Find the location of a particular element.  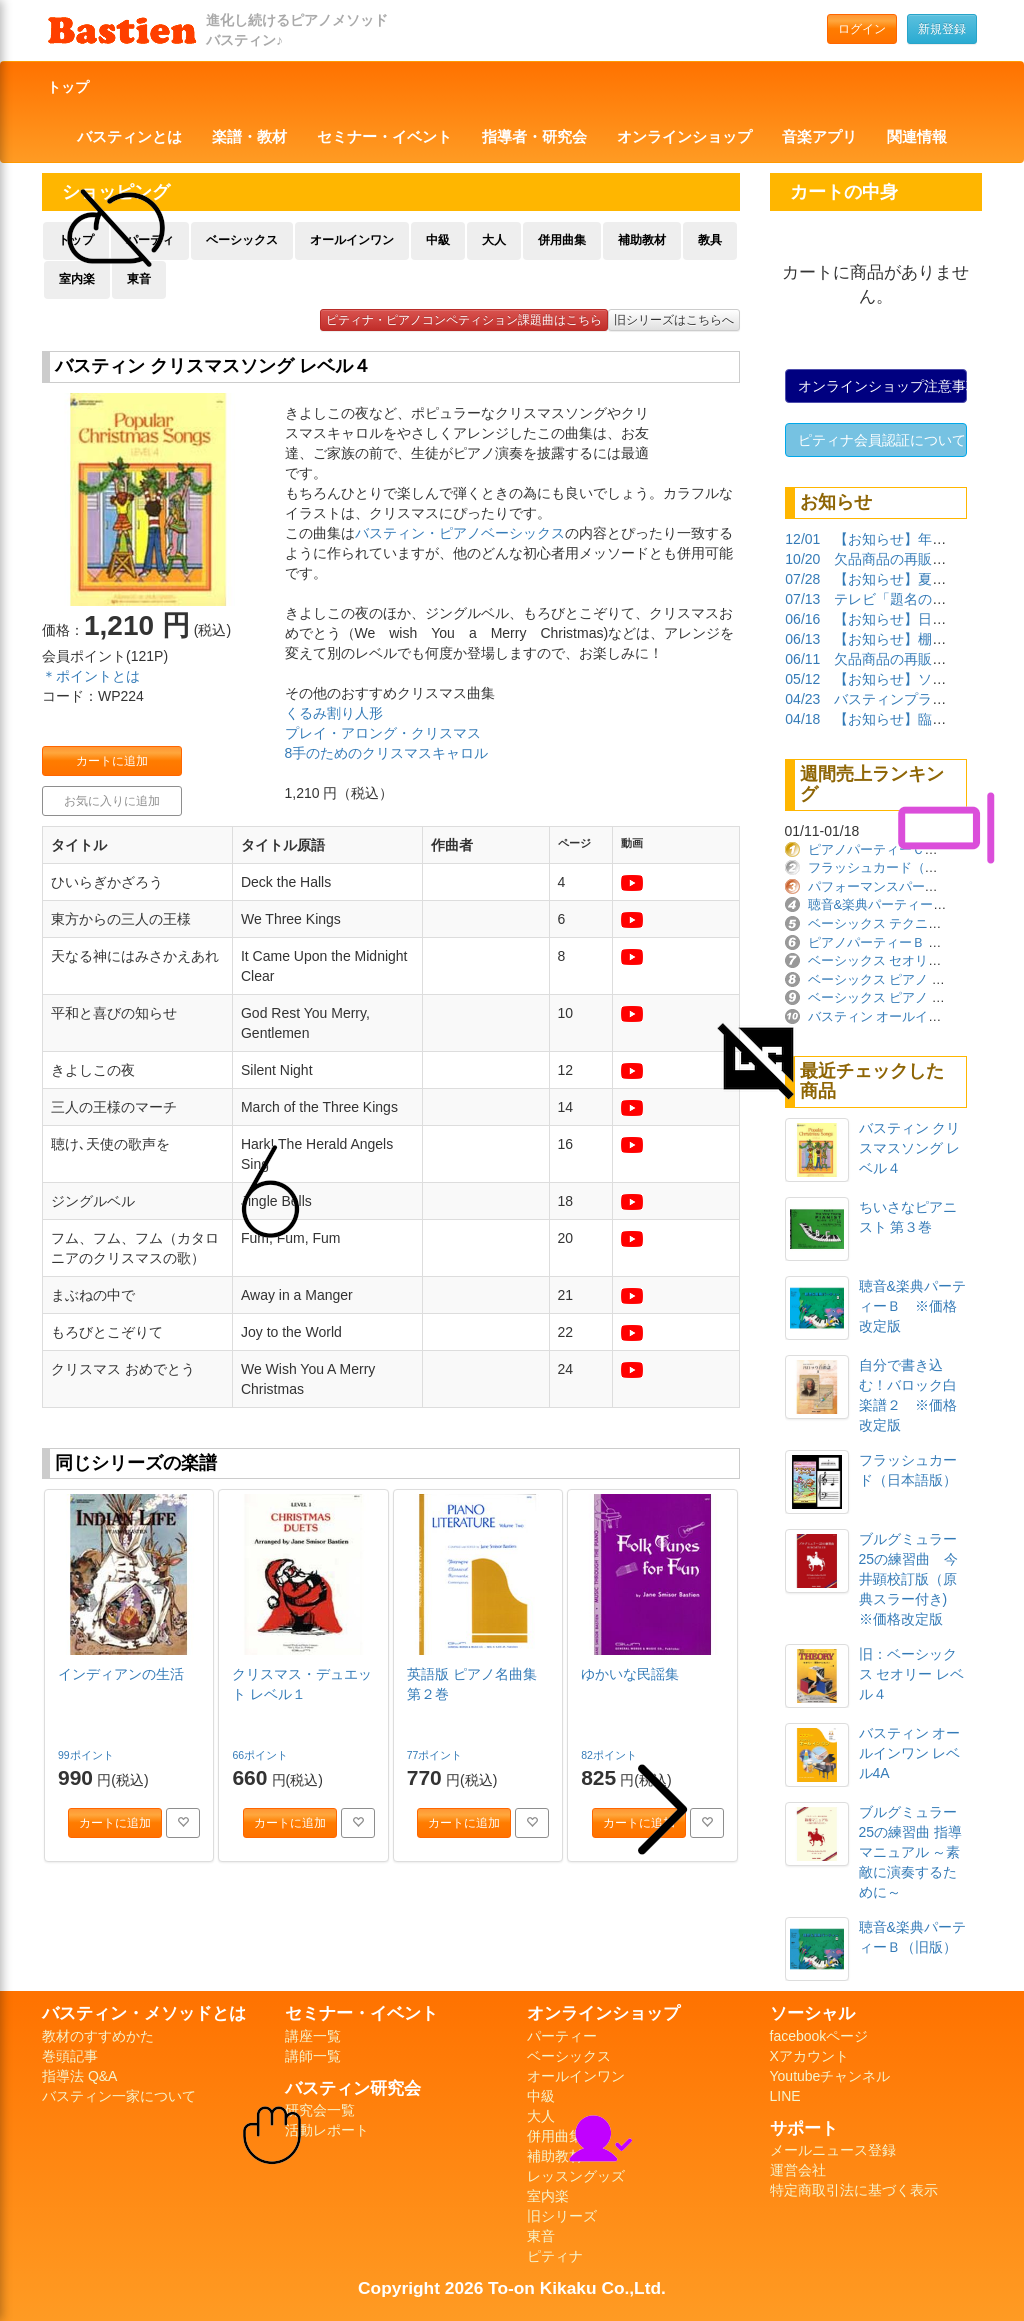

navigate to the next item or page is located at coordinates (658, 1809).